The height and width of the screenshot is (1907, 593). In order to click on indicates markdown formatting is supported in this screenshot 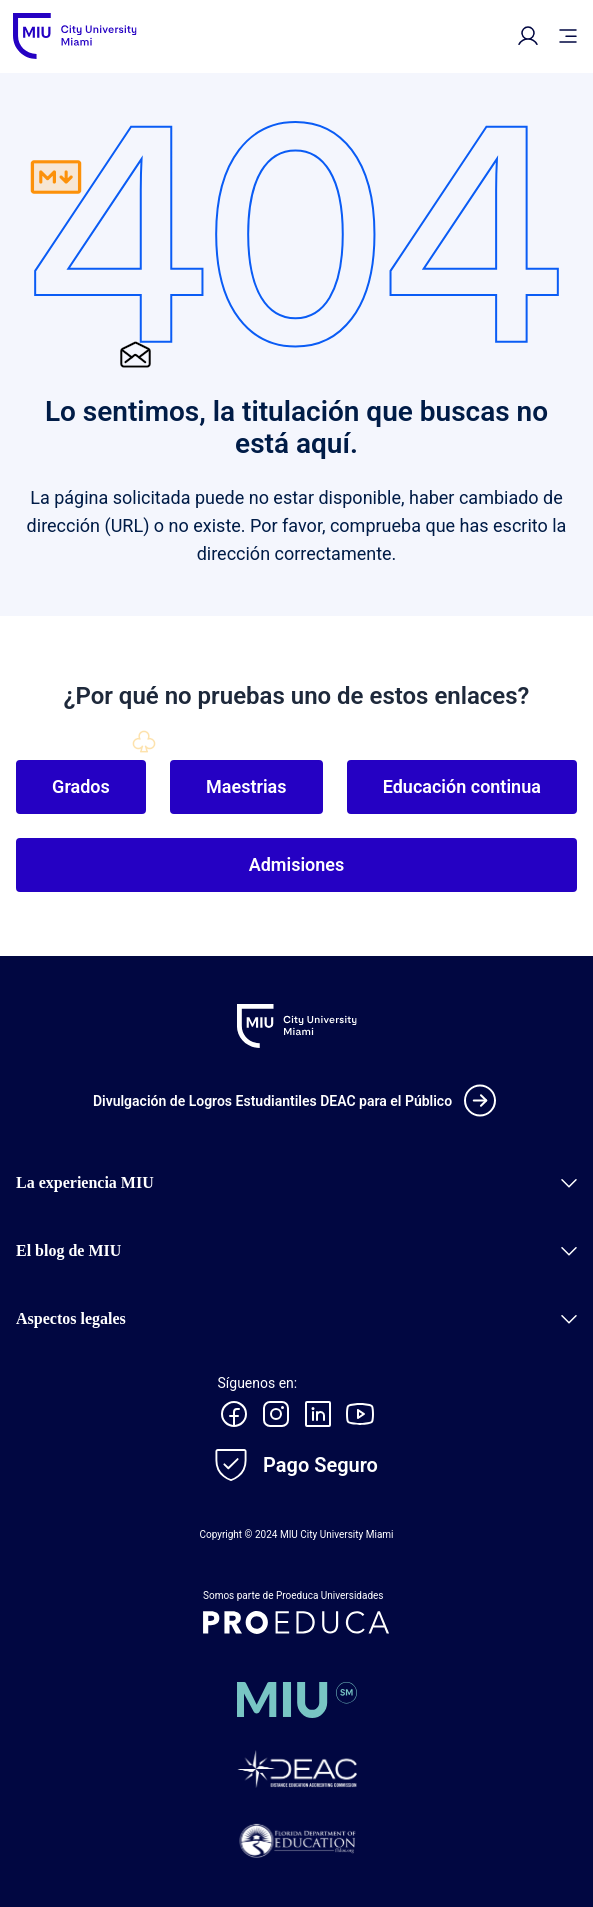, I will do `click(56, 177)`.